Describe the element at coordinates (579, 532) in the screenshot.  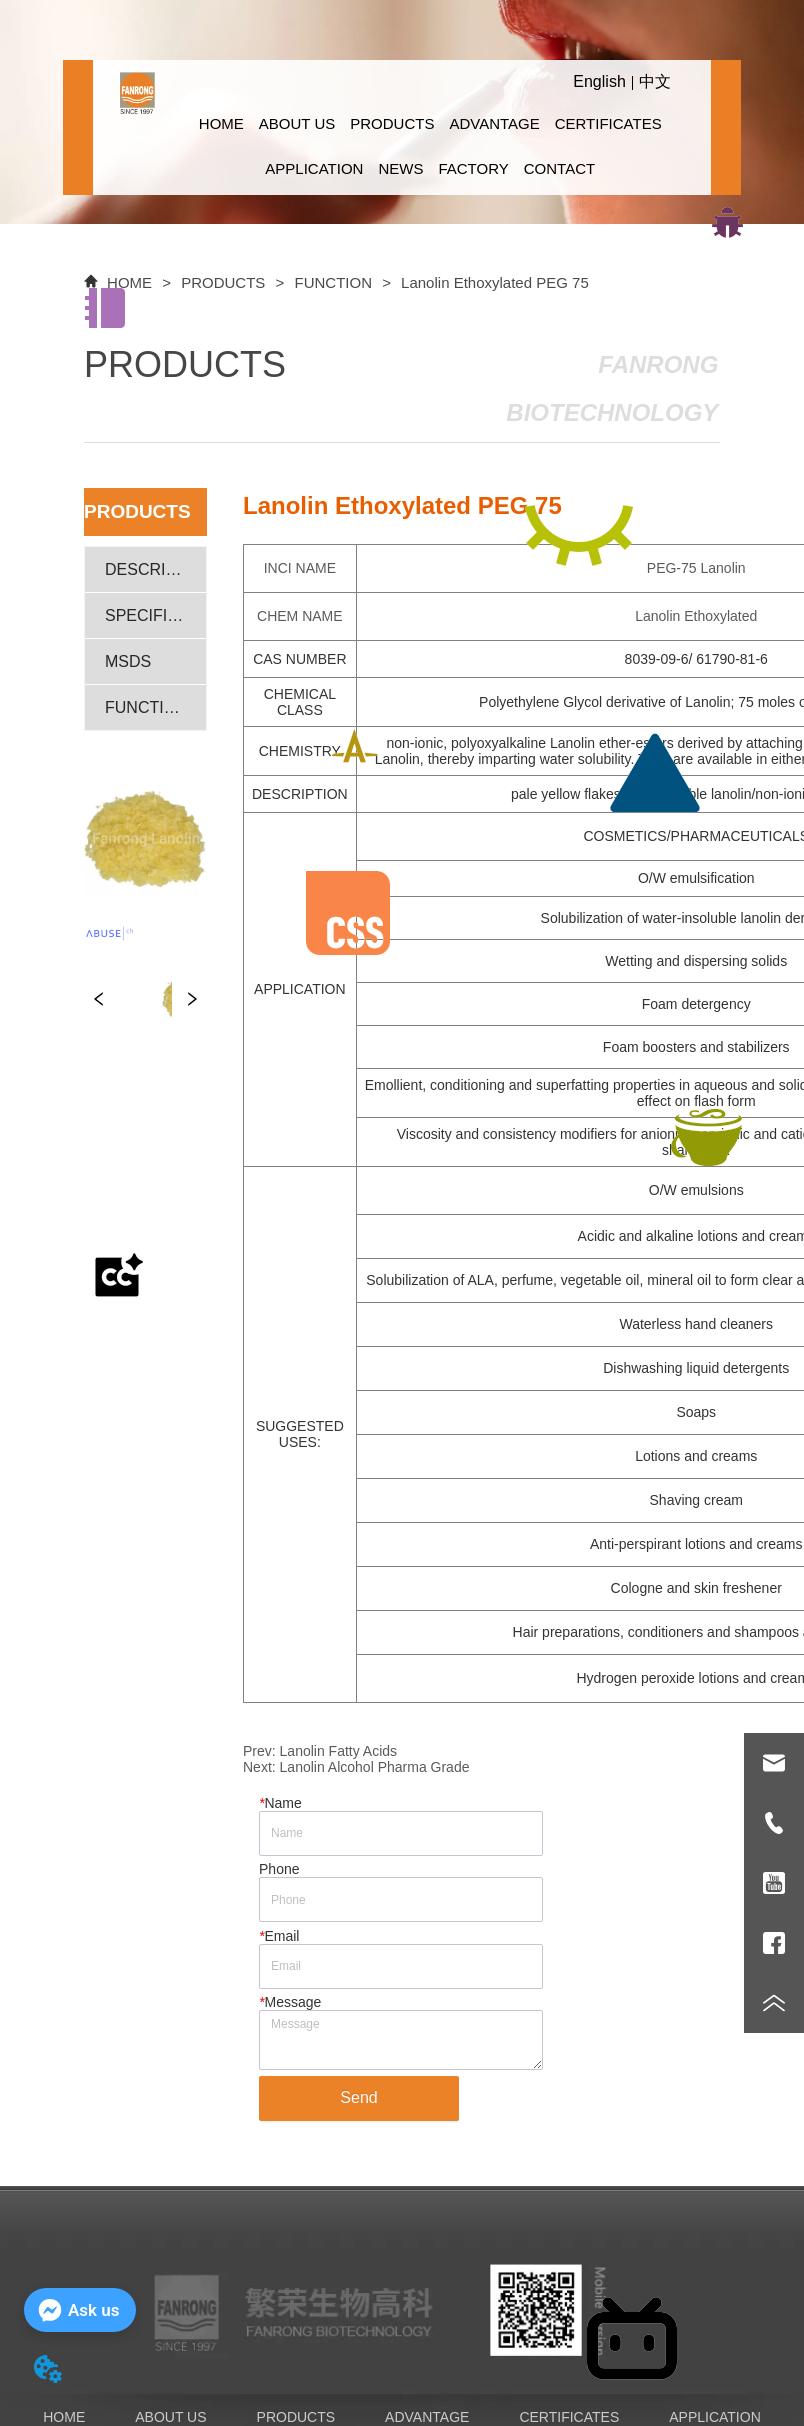
I see `hide password or sensitive content` at that location.